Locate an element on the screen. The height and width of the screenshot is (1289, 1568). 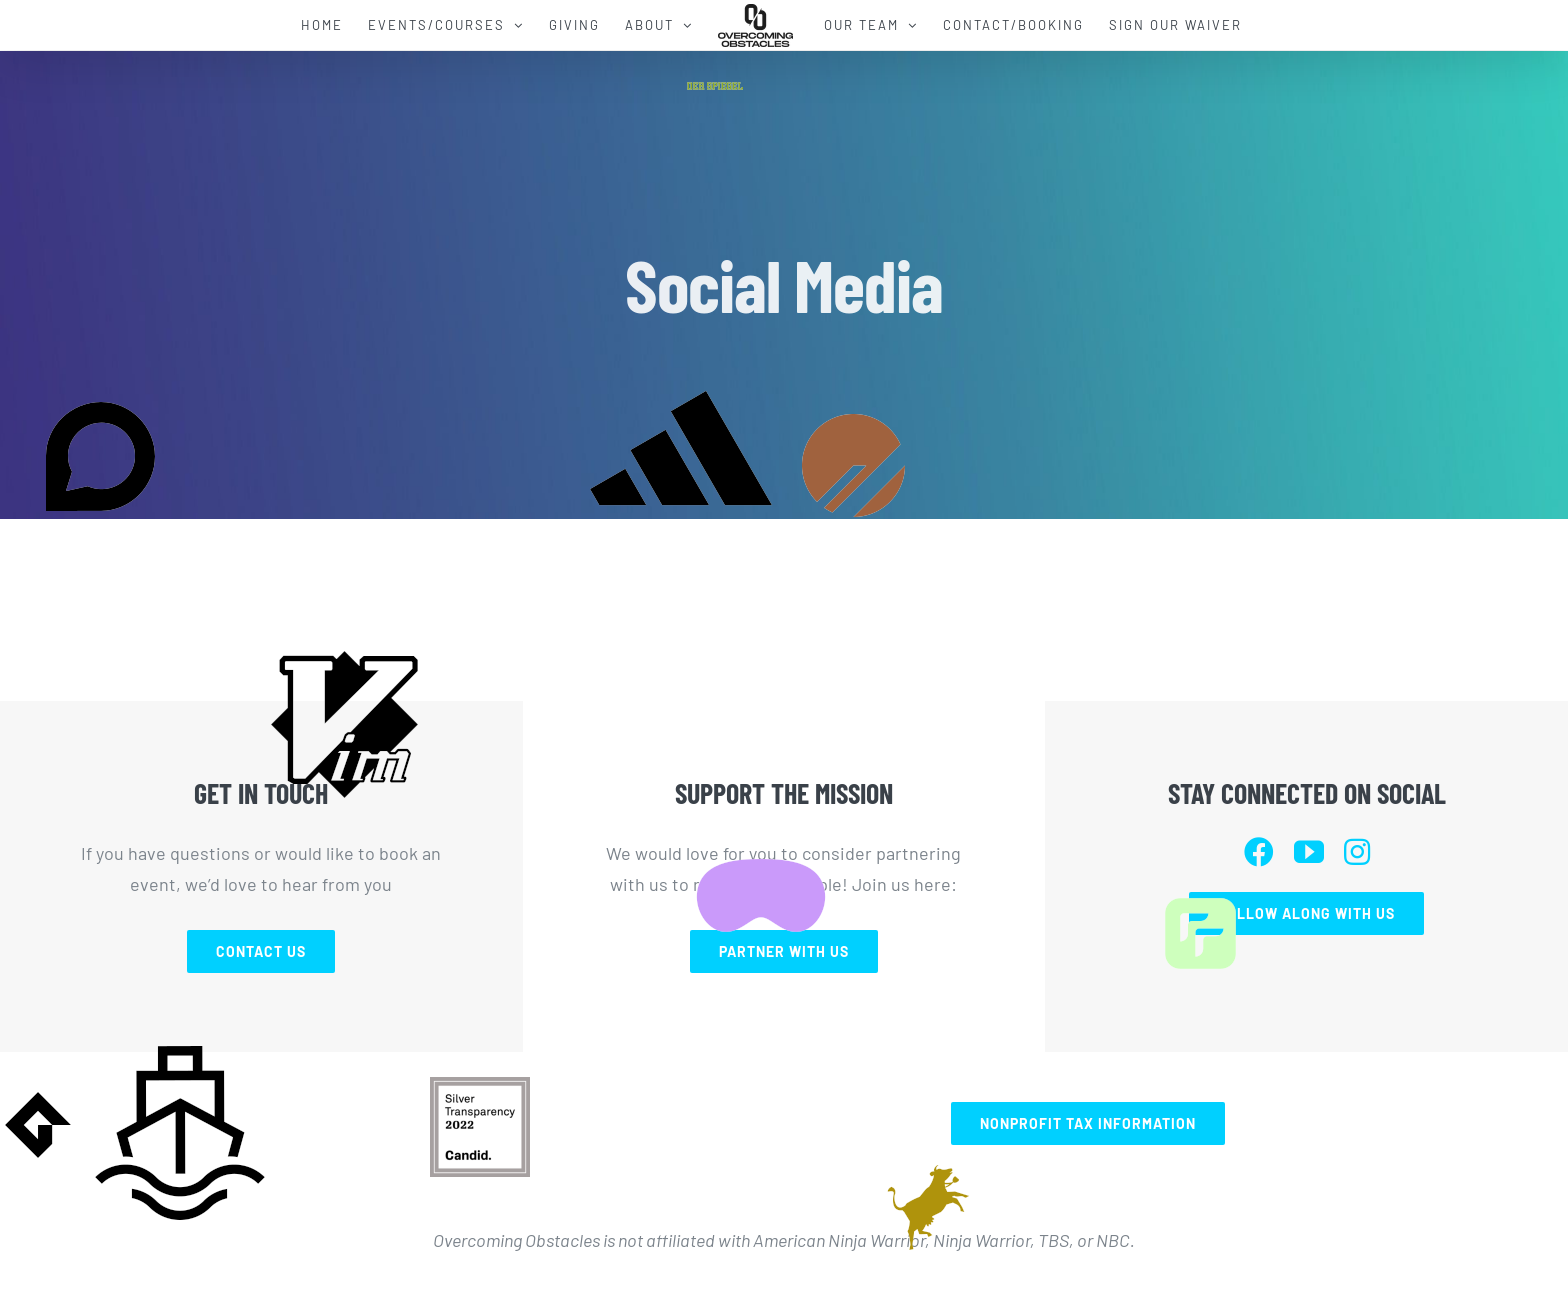
open GameMaker game development software is located at coordinates (38, 1125).